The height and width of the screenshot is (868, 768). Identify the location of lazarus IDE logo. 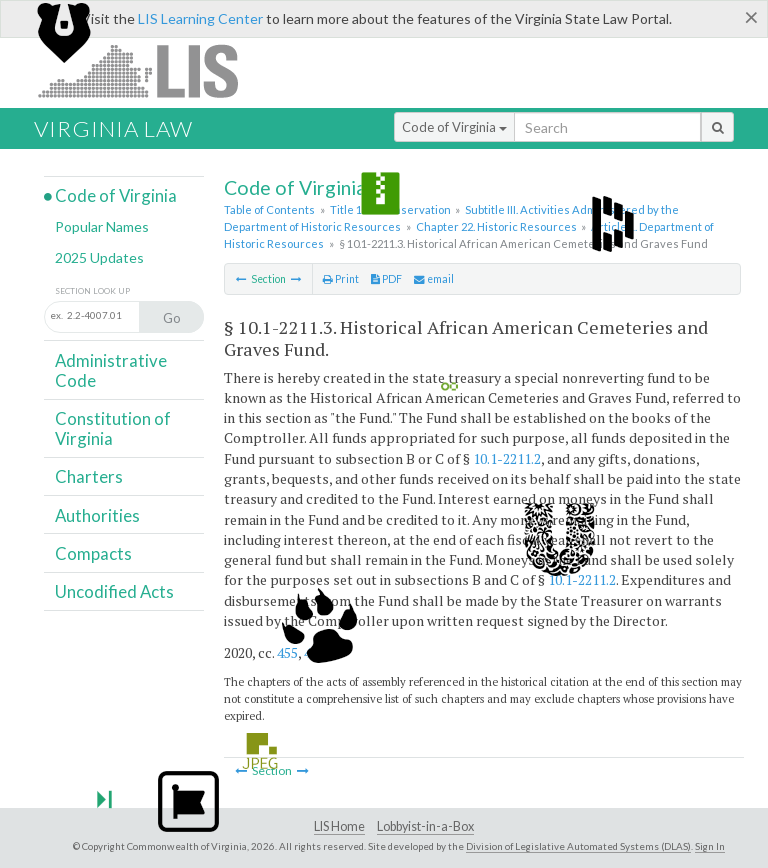
(319, 625).